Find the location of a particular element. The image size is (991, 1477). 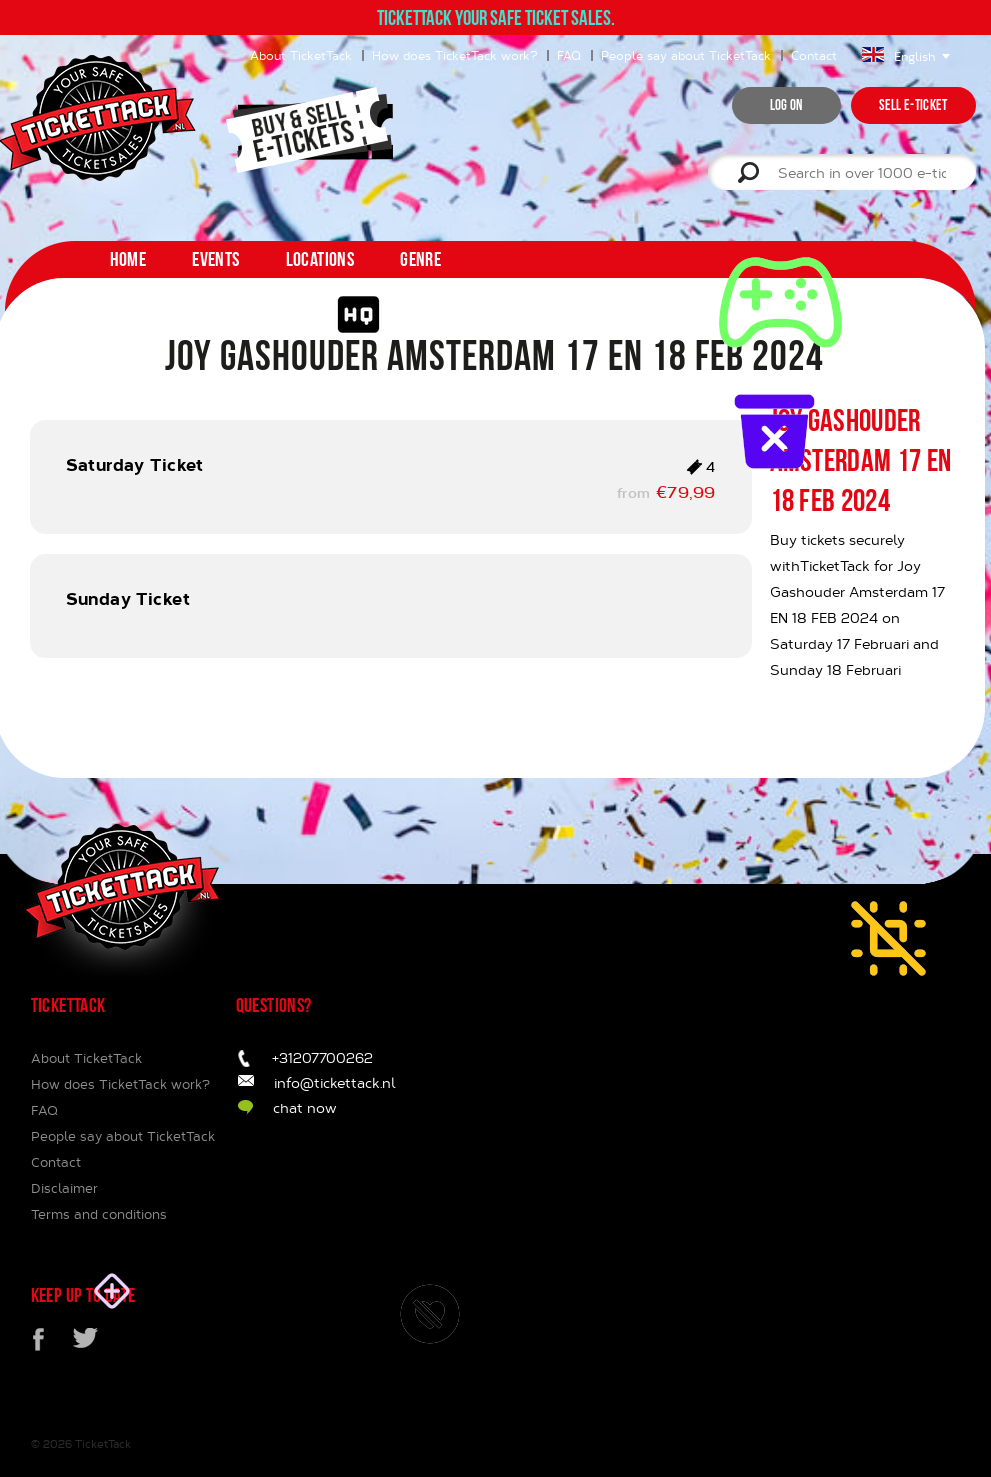

remove from favorites is located at coordinates (430, 1314).